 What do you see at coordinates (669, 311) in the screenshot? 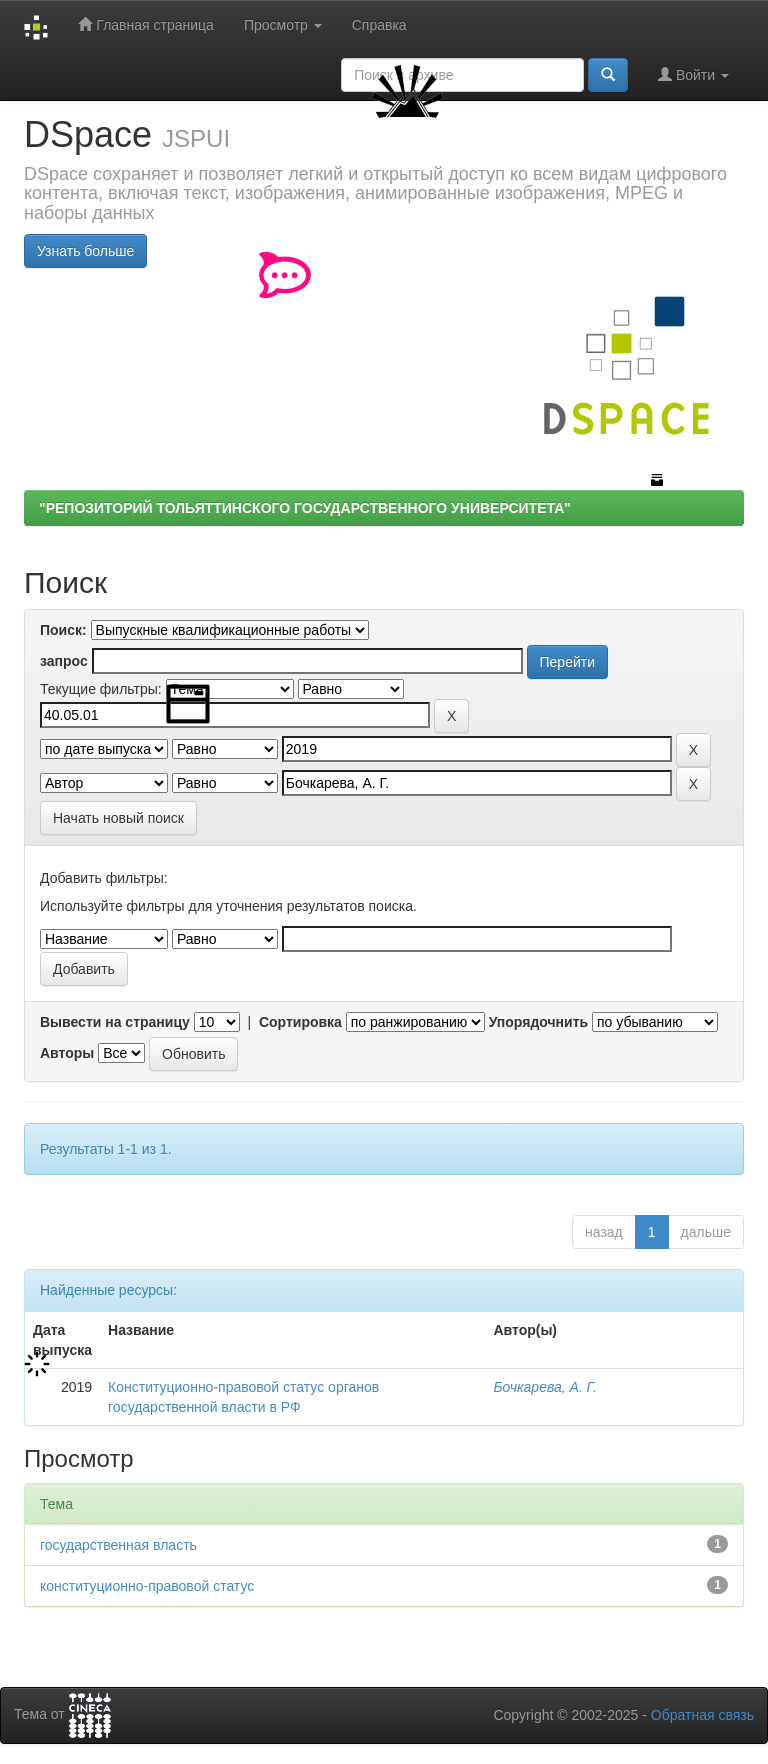
I see `stop media playback` at bounding box center [669, 311].